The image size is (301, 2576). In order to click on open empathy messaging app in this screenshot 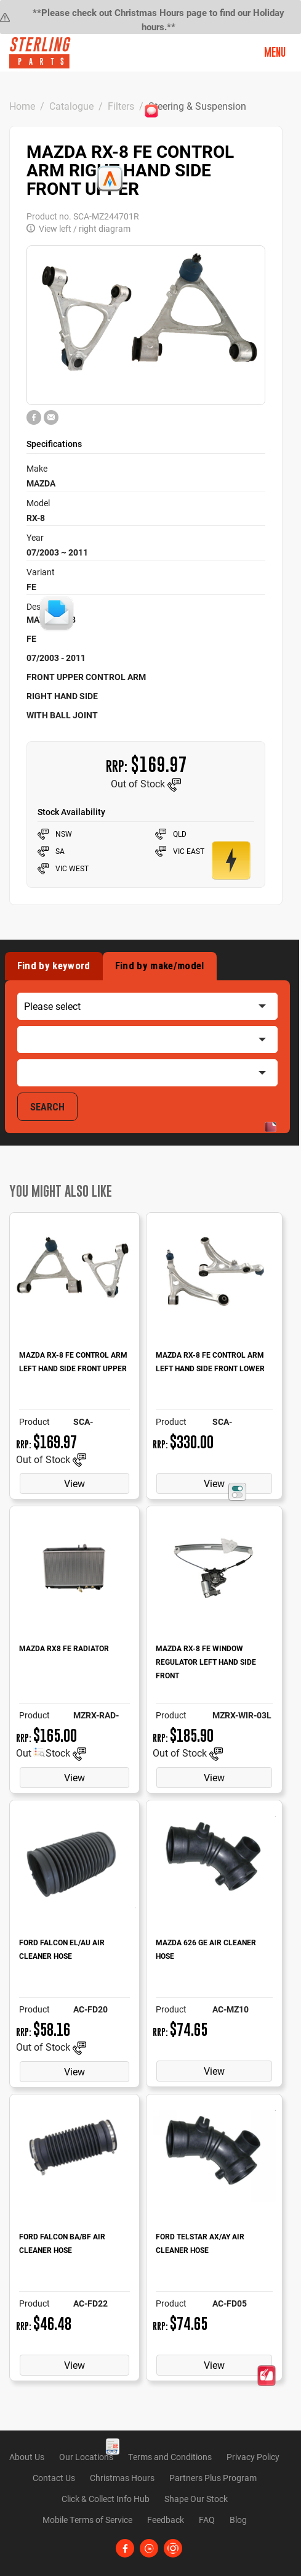, I will do `click(151, 111)`.